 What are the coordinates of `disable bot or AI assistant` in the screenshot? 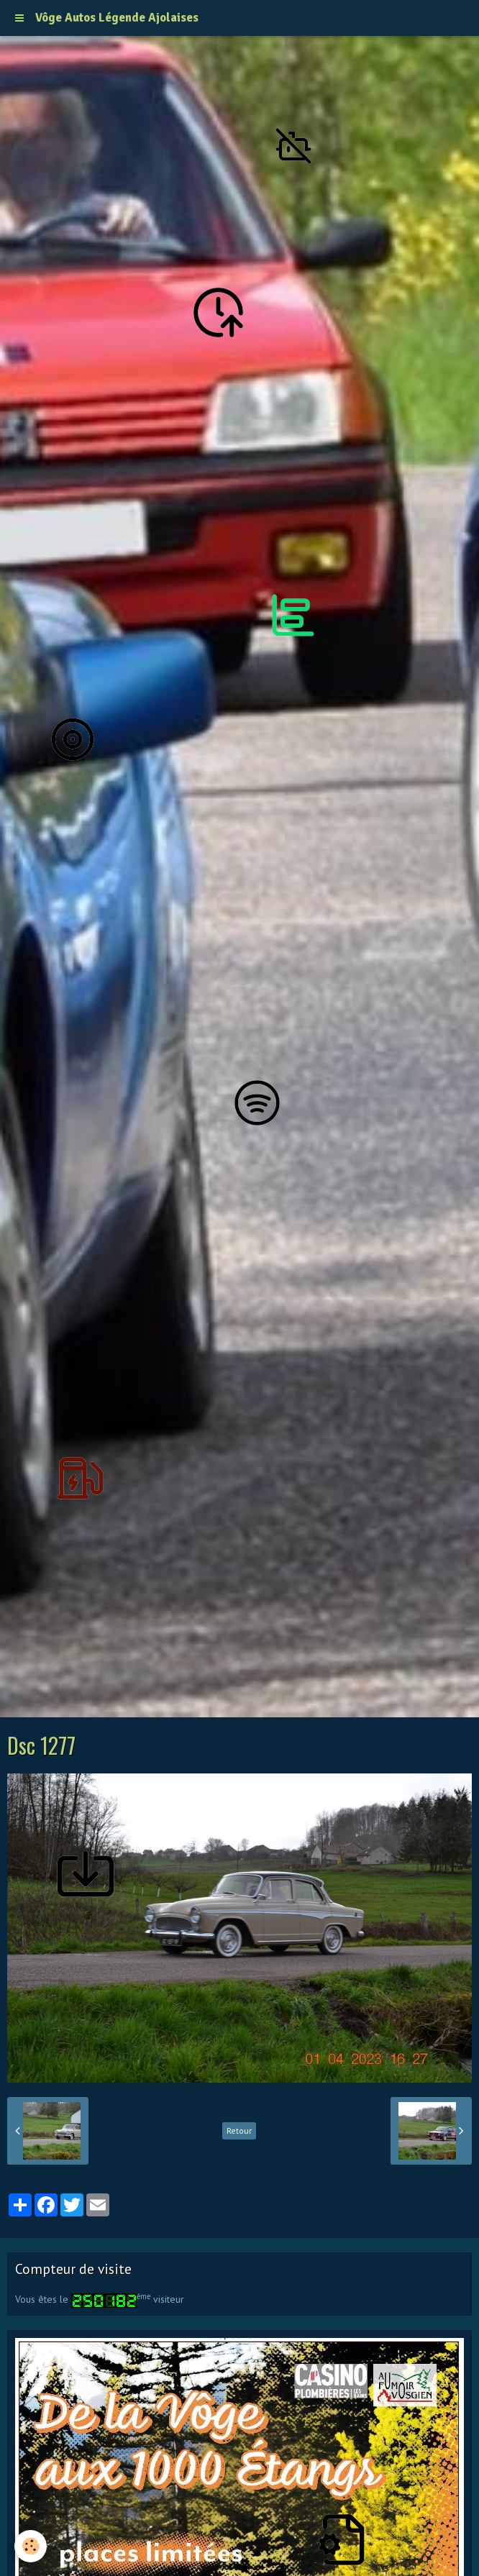 It's located at (293, 146).